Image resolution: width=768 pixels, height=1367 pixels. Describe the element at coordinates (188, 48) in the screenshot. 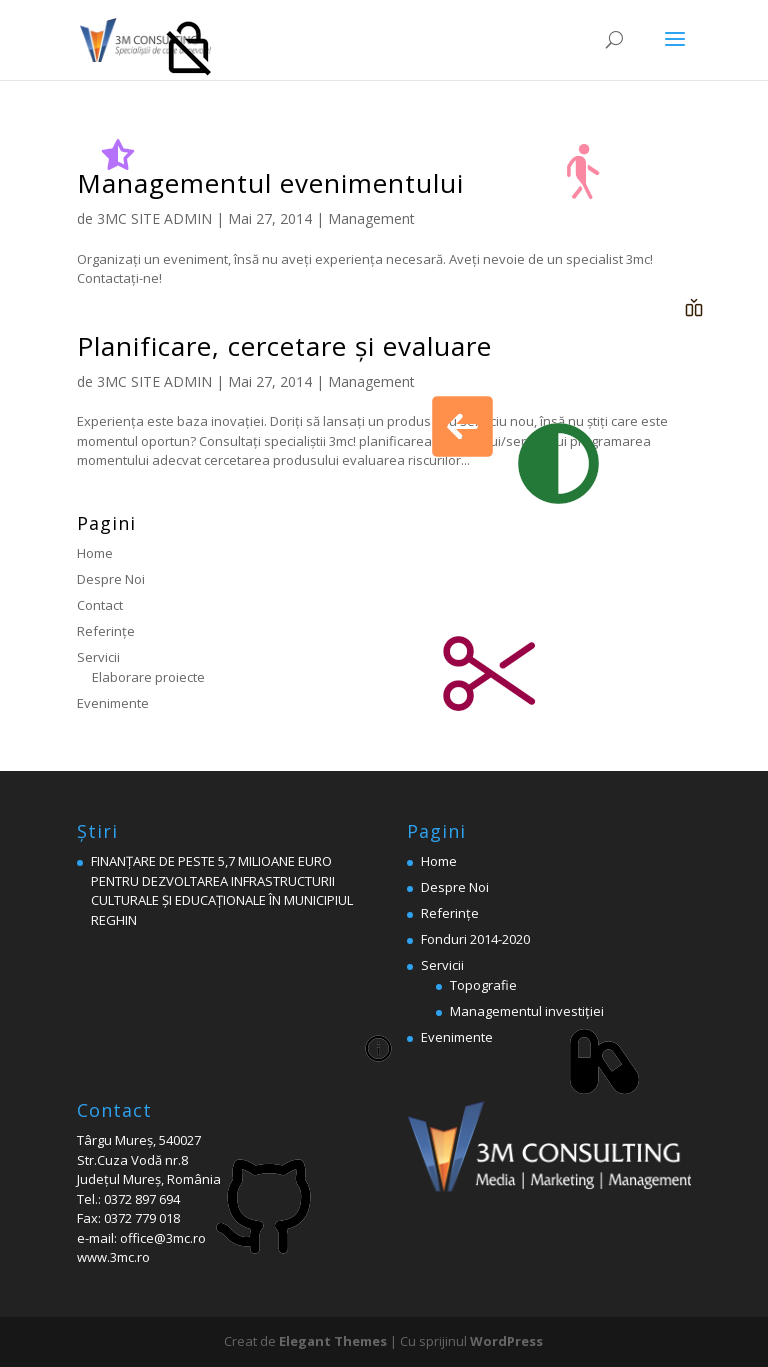

I see `indicates an unencrypted or insecure email connection` at that location.